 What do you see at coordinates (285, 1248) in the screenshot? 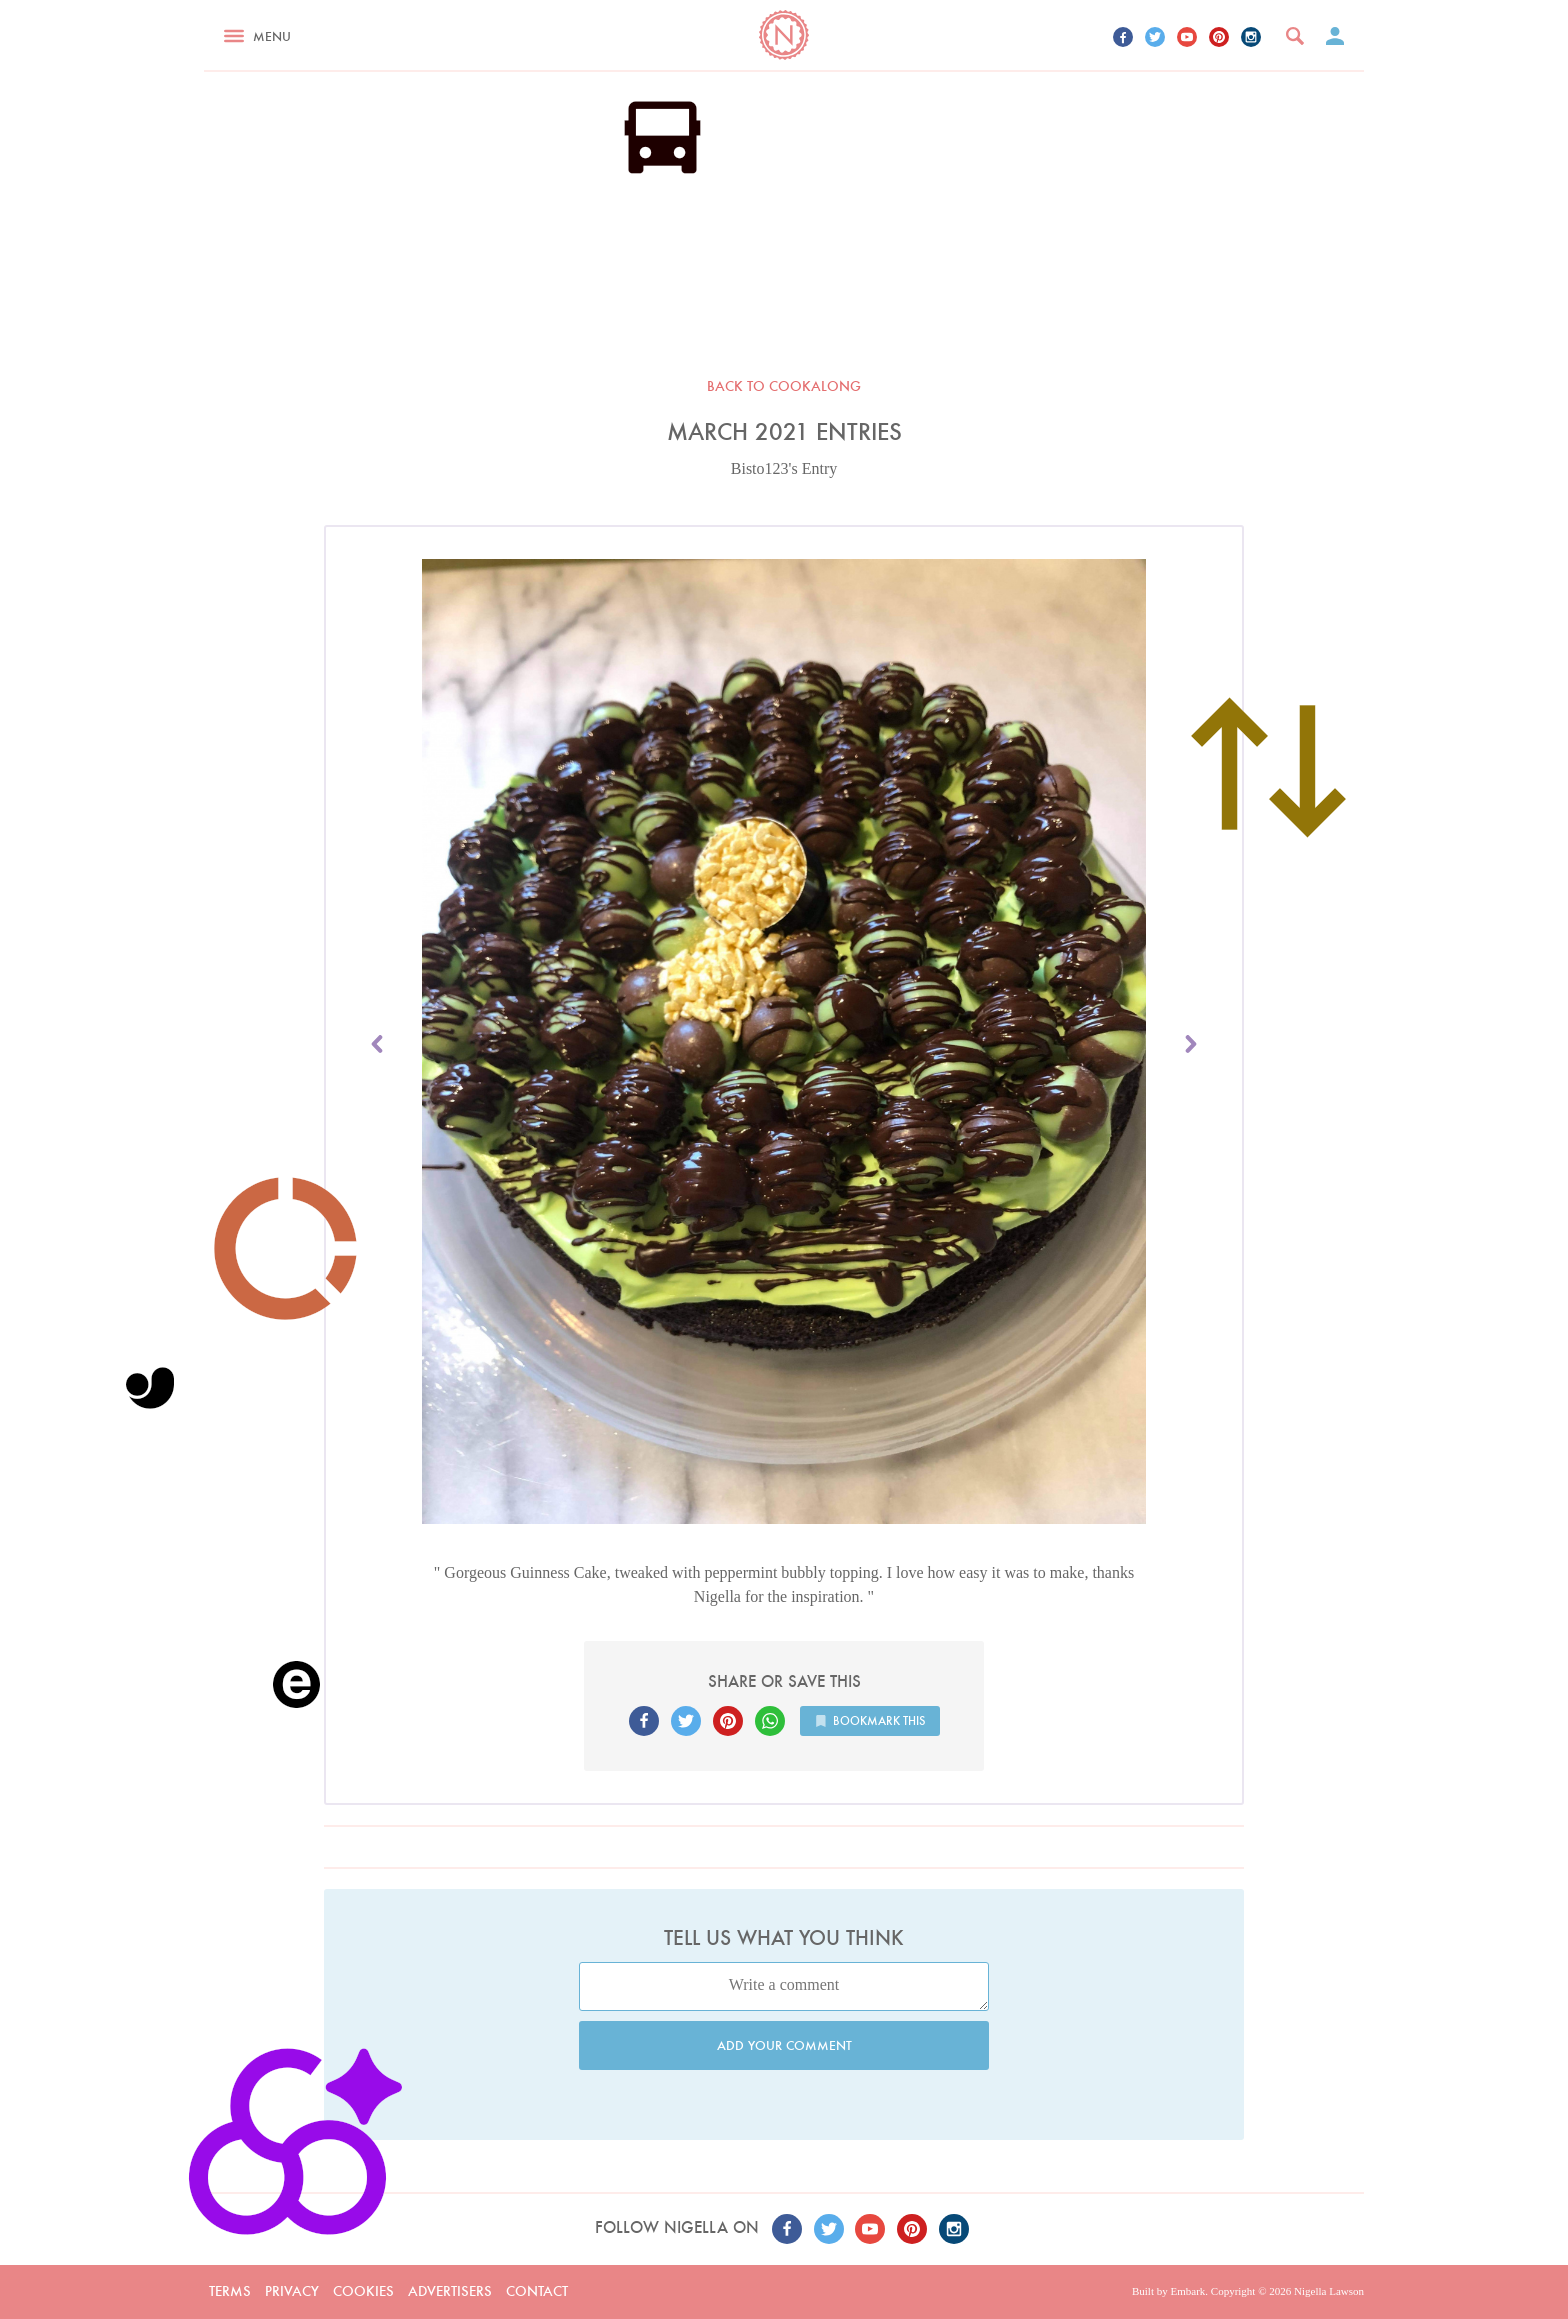
I see `view data breakdown or analytics` at bounding box center [285, 1248].